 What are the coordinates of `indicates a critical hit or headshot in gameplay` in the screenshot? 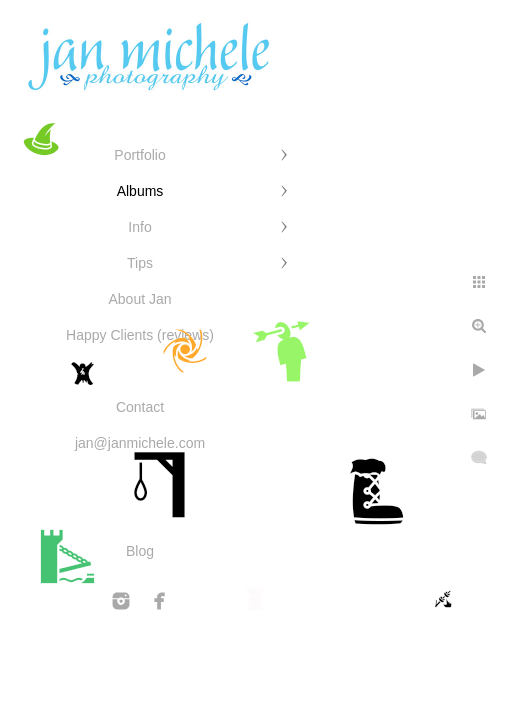 It's located at (283, 351).